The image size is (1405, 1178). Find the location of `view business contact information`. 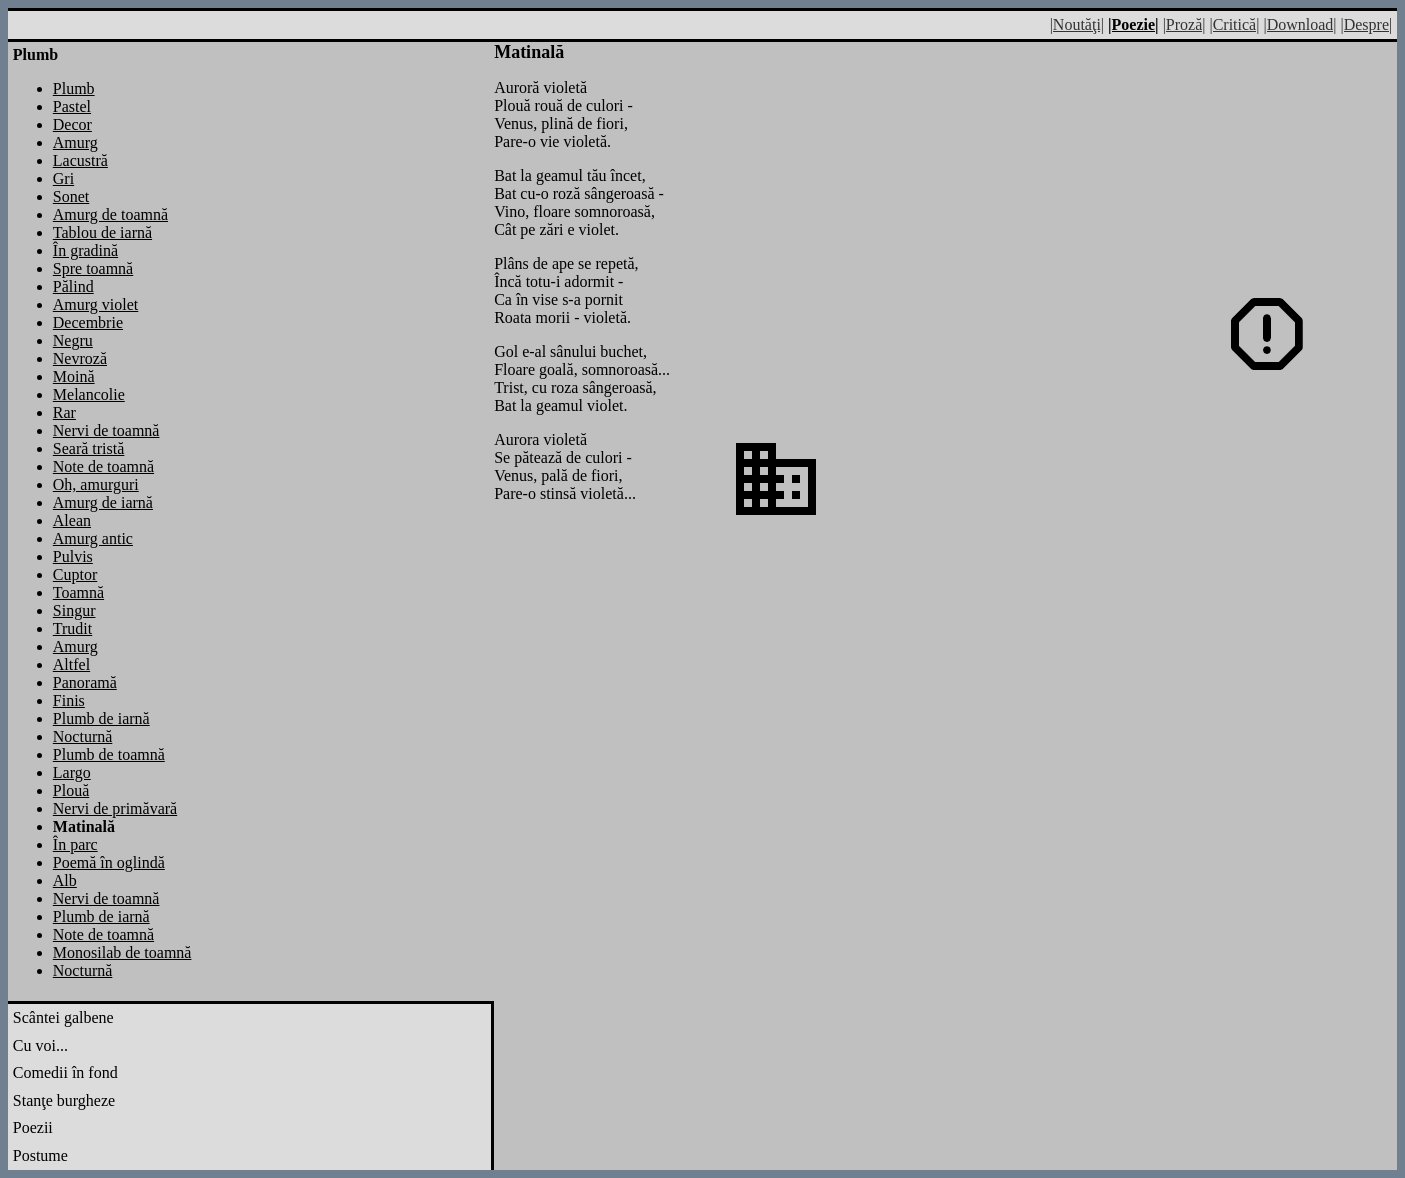

view business contact information is located at coordinates (776, 479).